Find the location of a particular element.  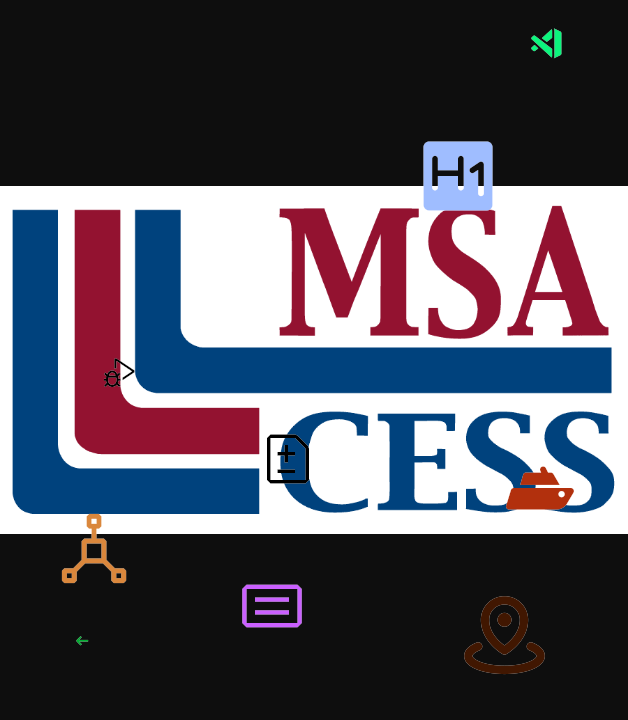

go back to the previous screen is located at coordinates (83, 641).